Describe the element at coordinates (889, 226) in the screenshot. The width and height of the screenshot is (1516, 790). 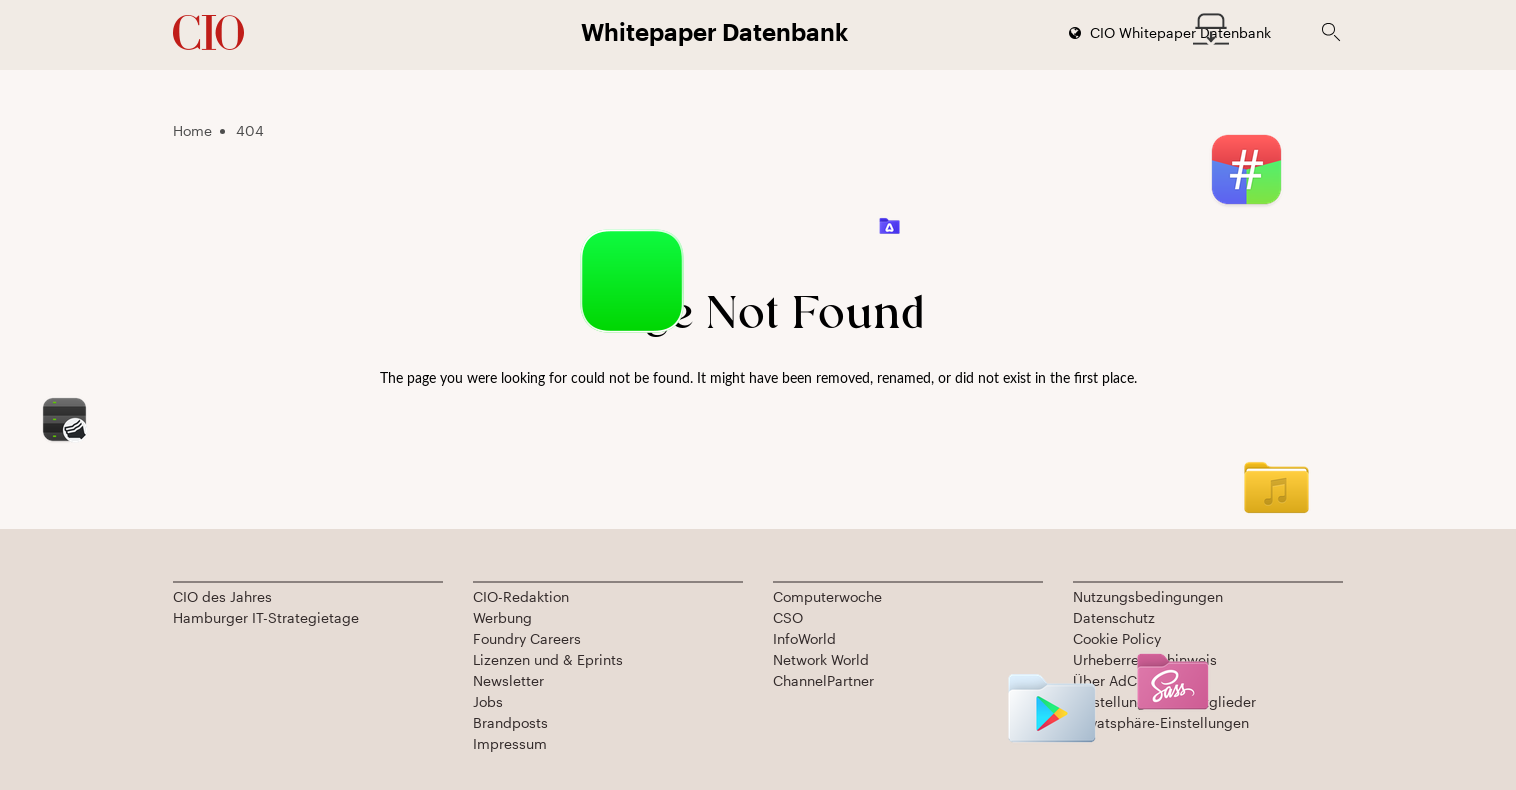
I see `open adonis project folder` at that location.